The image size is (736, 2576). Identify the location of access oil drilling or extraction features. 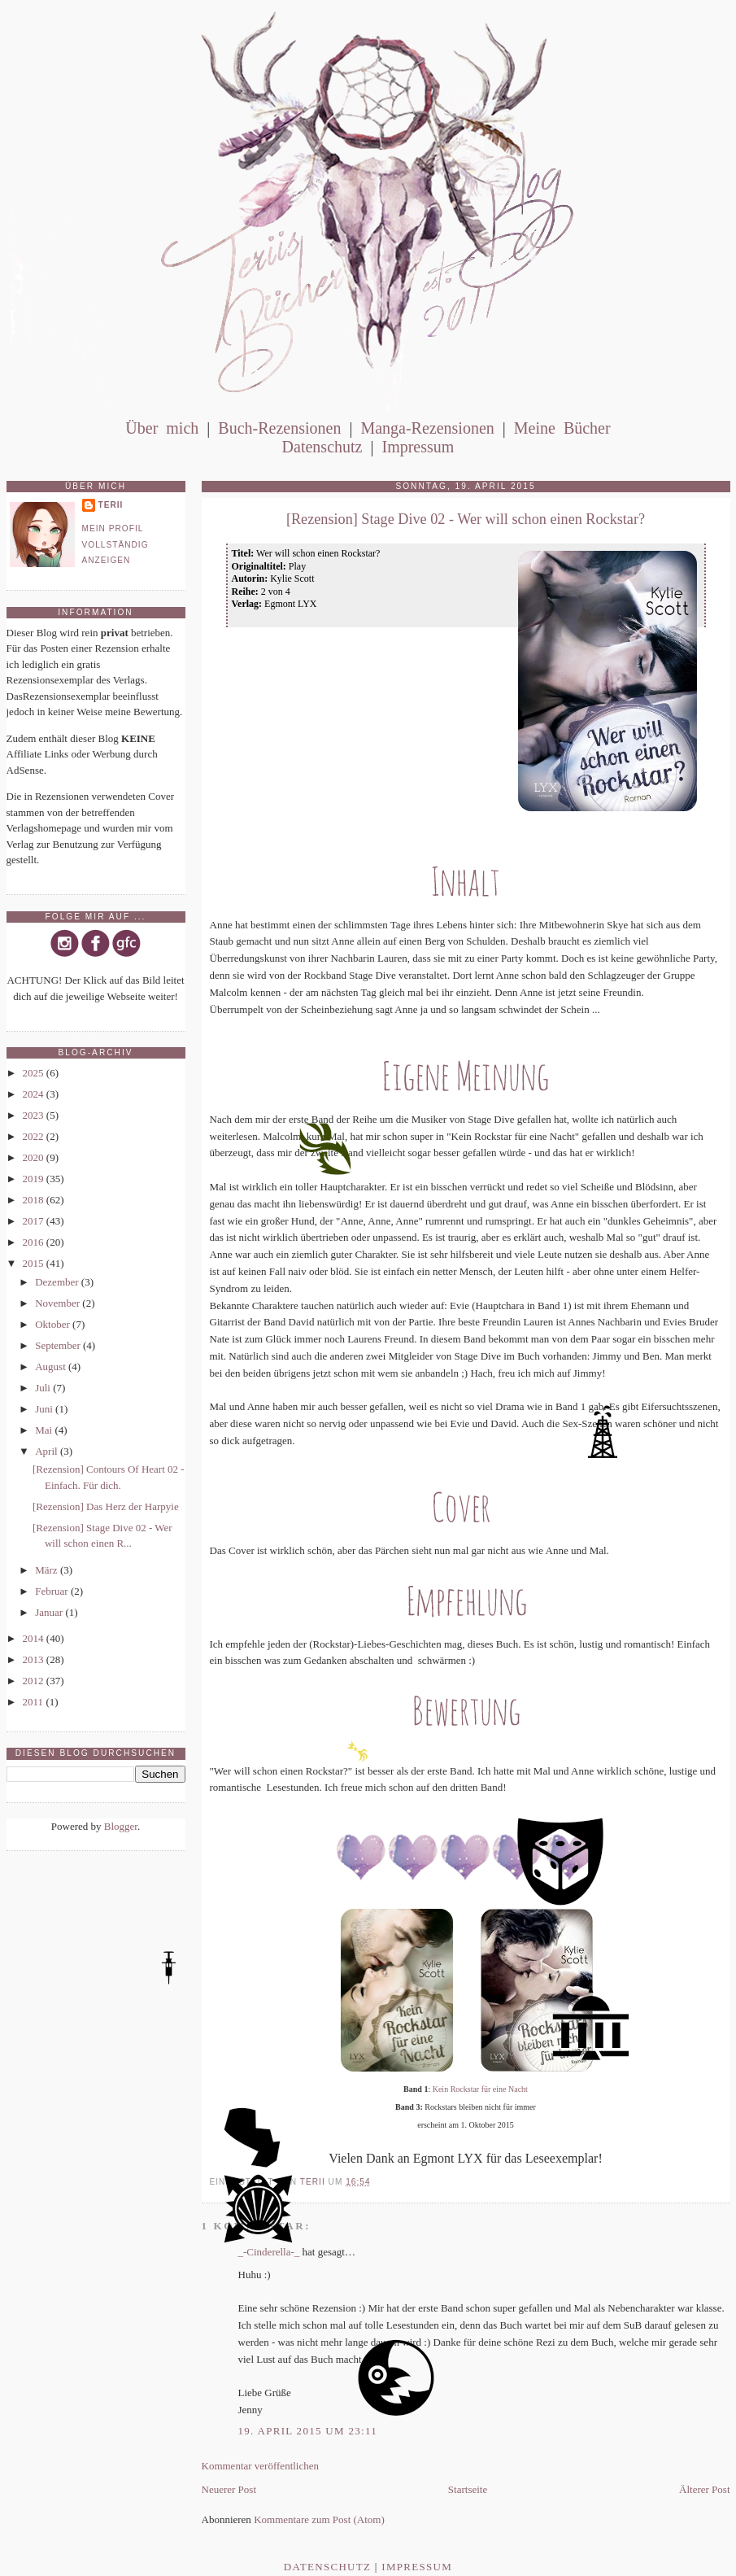
(603, 1433).